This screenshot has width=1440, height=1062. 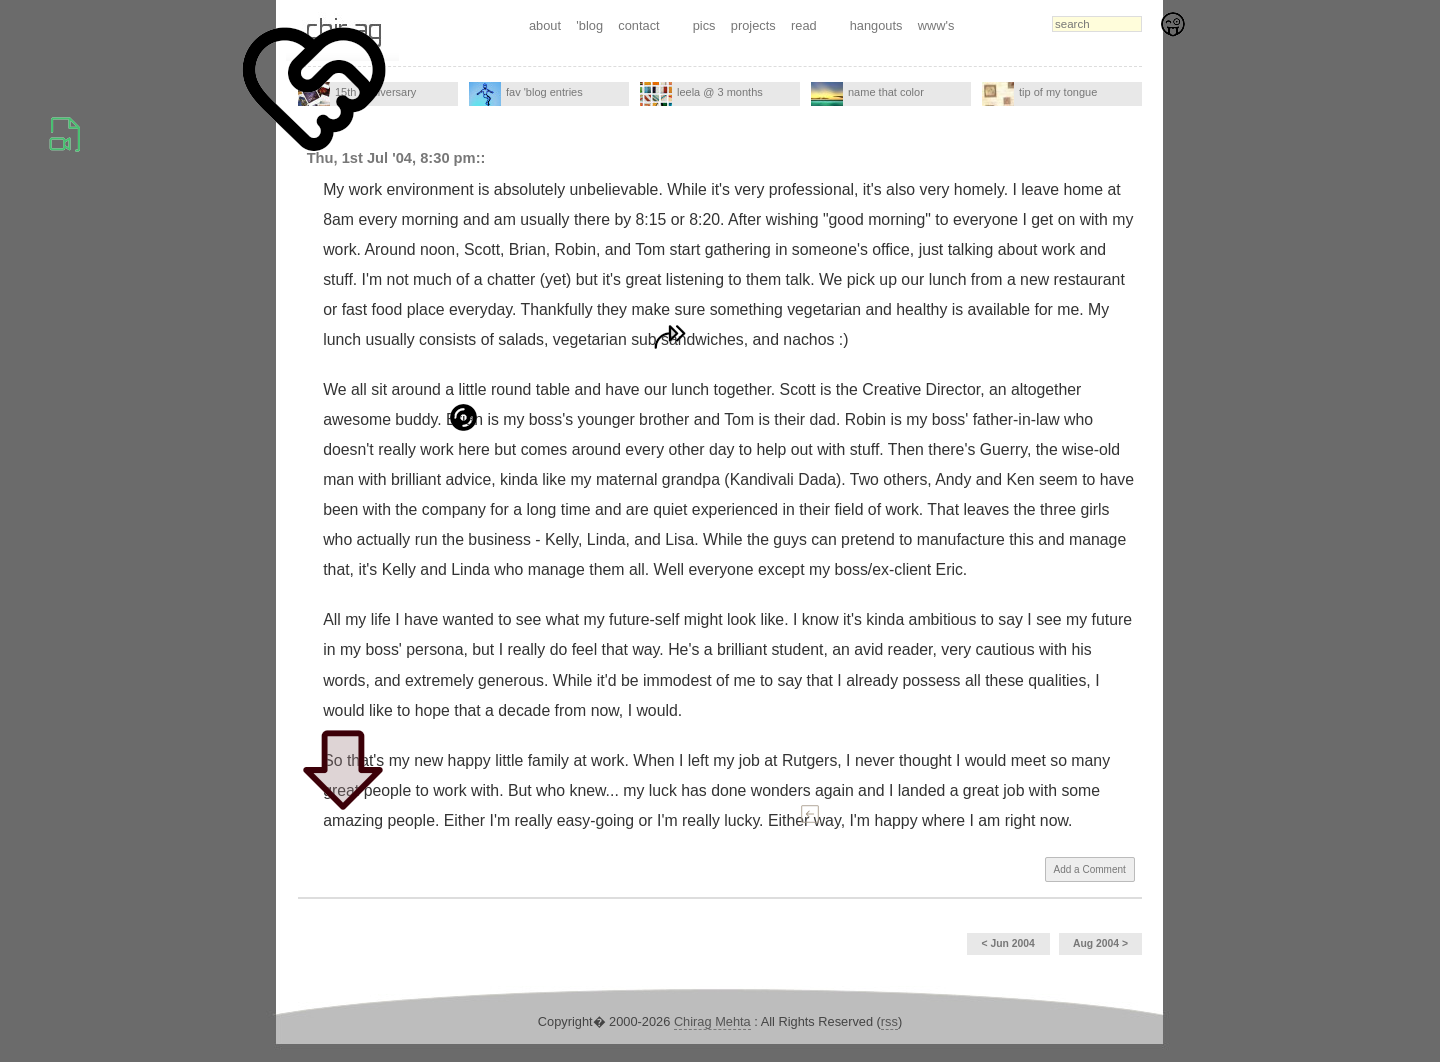 What do you see at coordinates (343, 767) in the screenshot?
I see `download file or content` at bounding box center [343, 767].